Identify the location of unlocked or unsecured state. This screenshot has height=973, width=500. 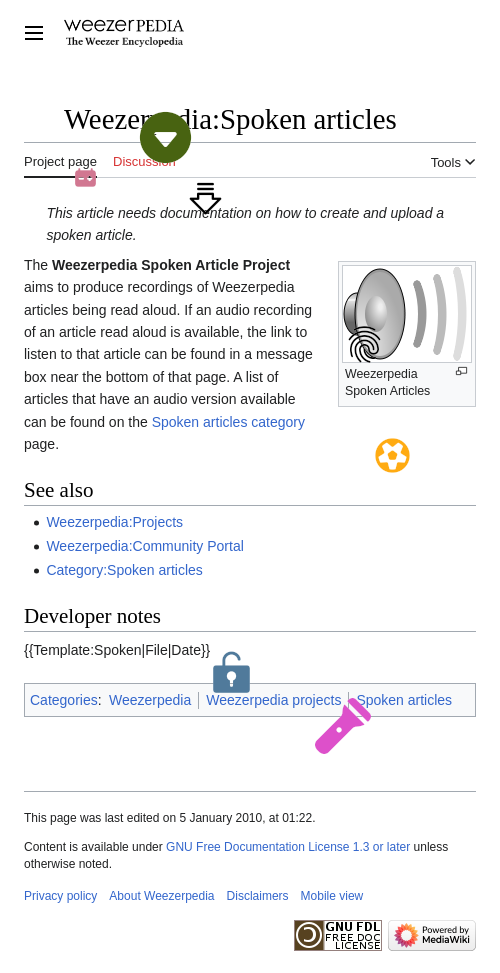
(231, 674).